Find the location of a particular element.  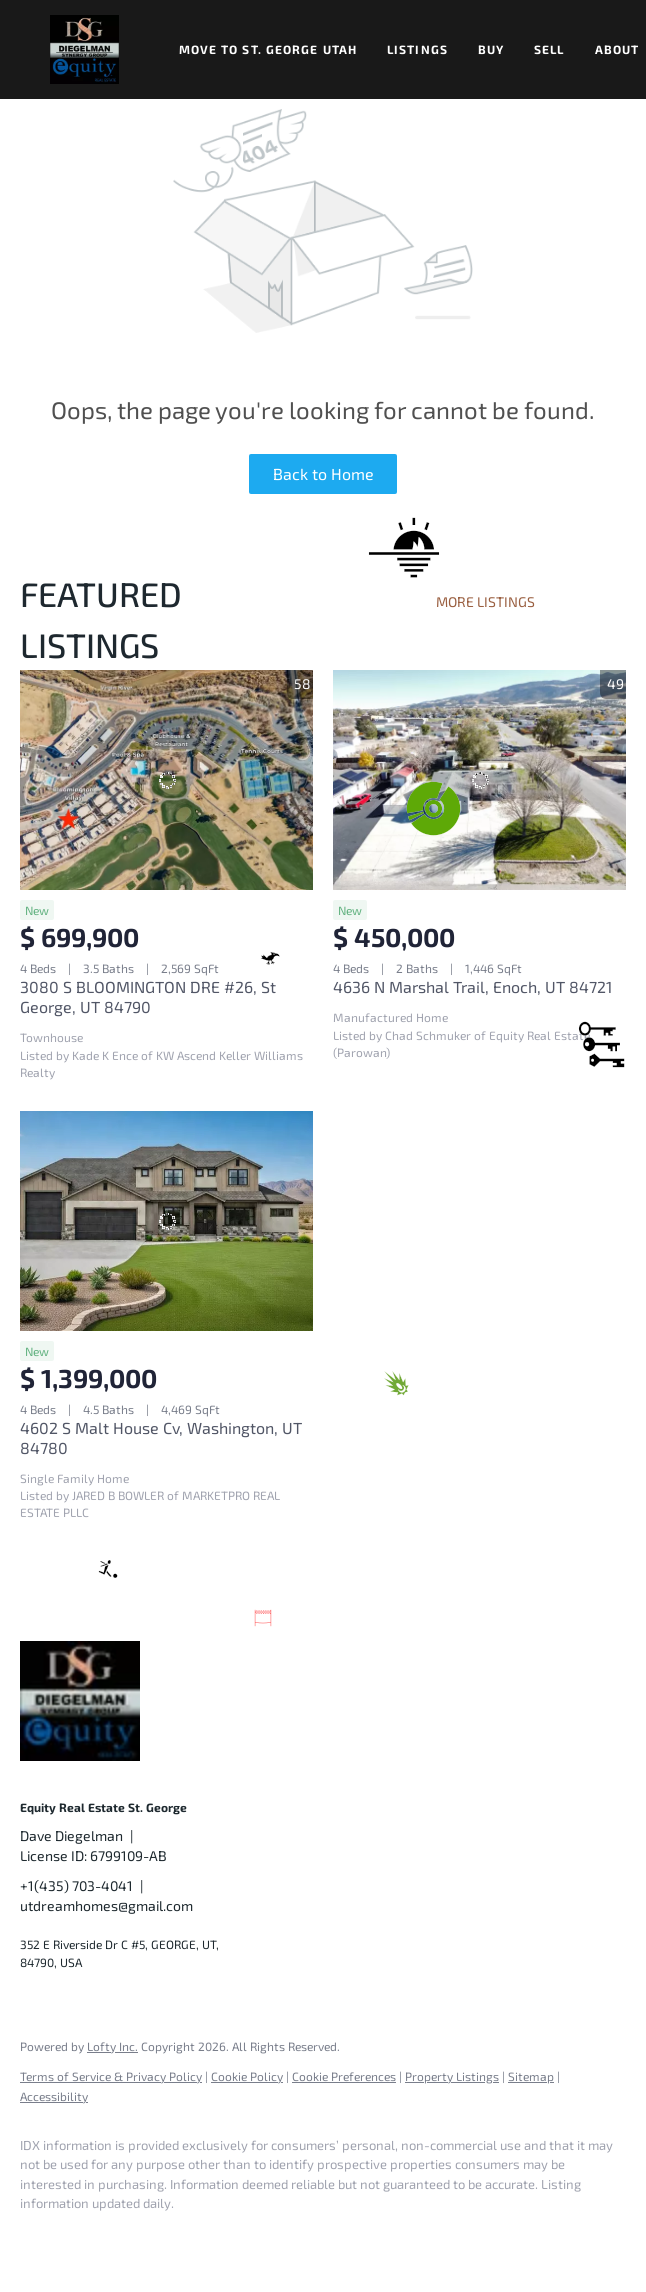

access music or audio files is located at coordinates (433, 808).